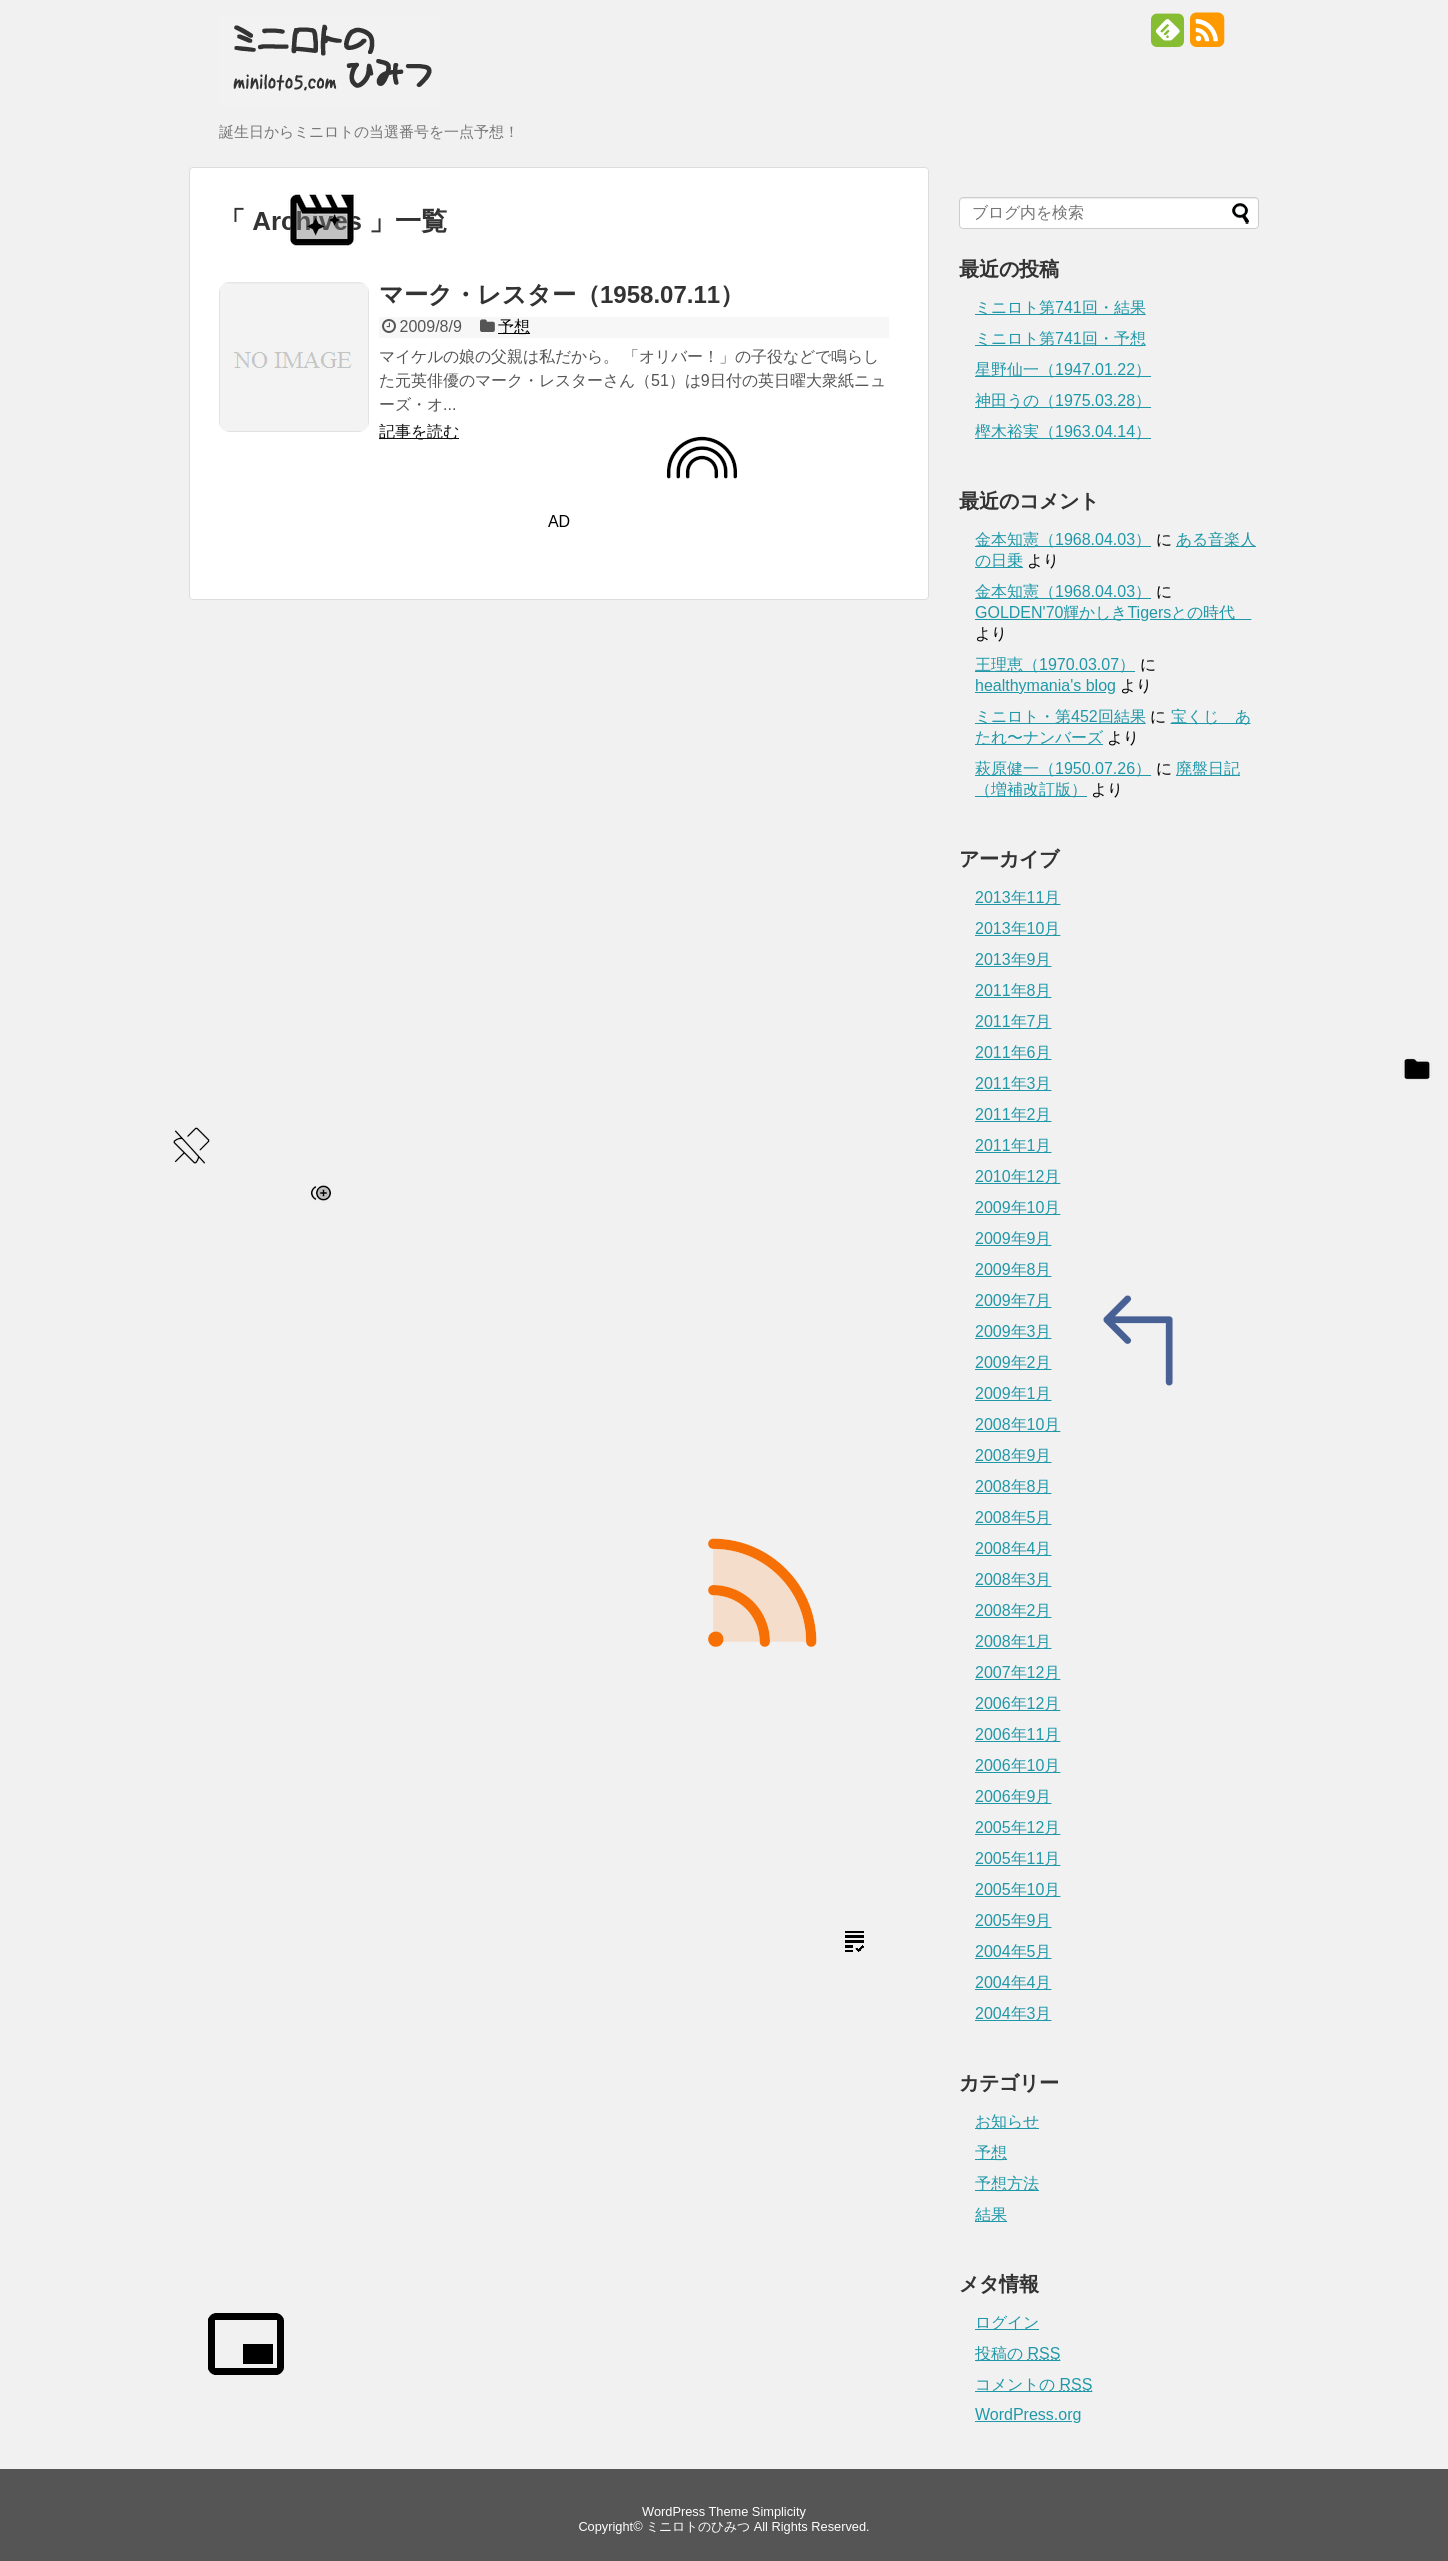 This screenshot has width=1448, height=2561. What do you see at coordinates (702, 460) in the screenshot?
I see `indicates pride or LGBTQ+ related content` at bounding box center [702, 460].